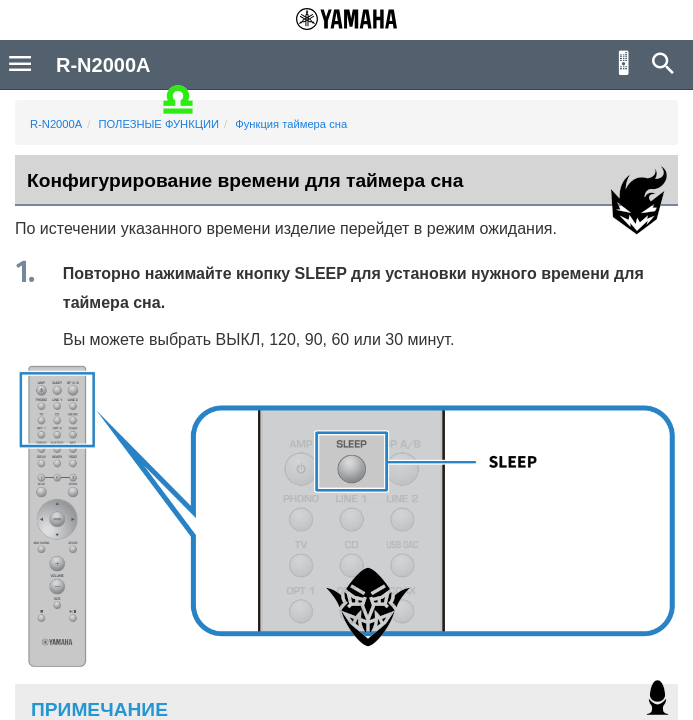 Image resolution: width=693 pixels, height=720 pixels. I want to click on select egg pod vehicle or transport, so click(657, 697).